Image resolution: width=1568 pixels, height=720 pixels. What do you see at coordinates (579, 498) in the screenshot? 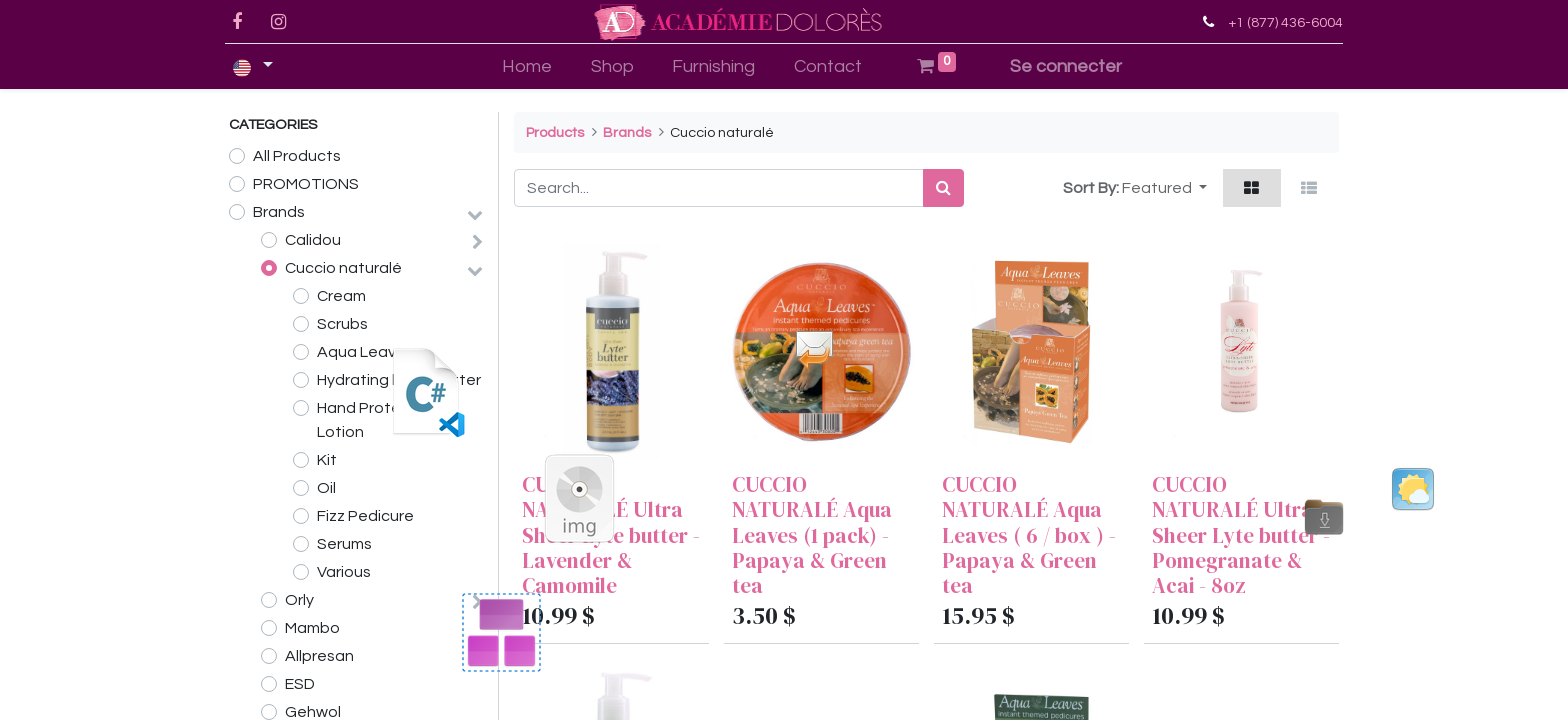
I see `raw disk image file type indicator` at bounding box center [579, 498].